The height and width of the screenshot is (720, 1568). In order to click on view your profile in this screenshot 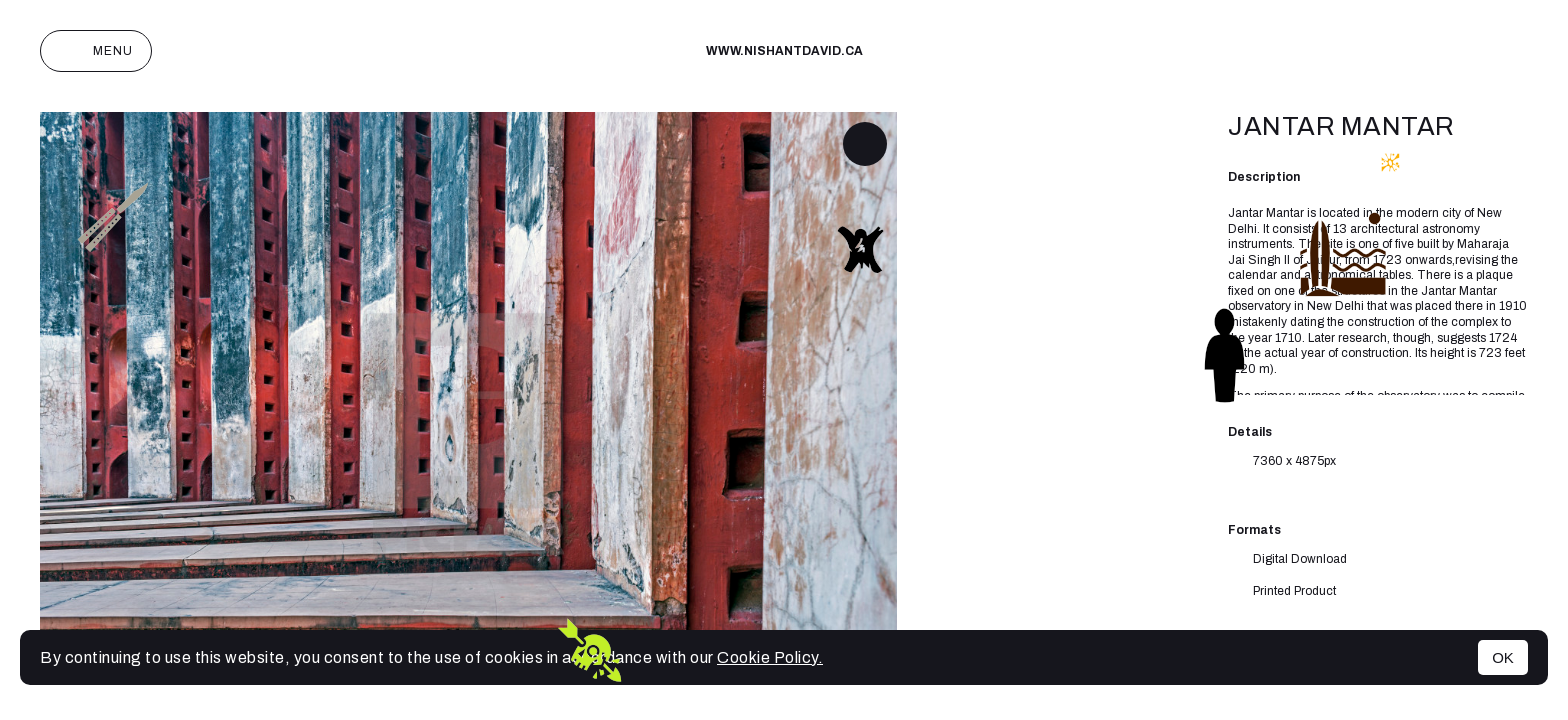, I will do `click(1224, 355)`.